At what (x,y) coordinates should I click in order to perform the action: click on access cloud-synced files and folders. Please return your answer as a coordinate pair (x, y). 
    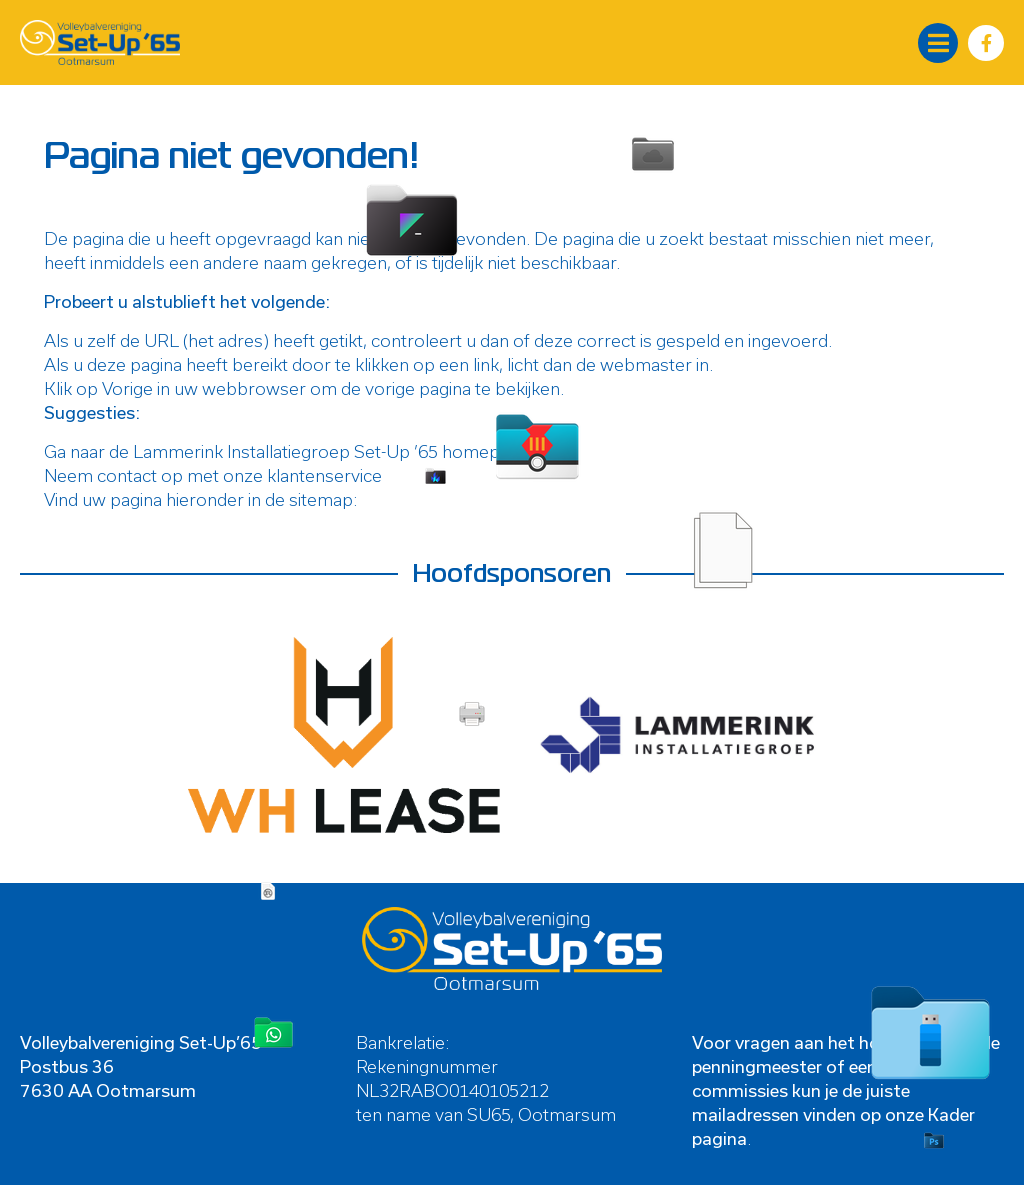
    Looking at the image, I should click on (653, 154).